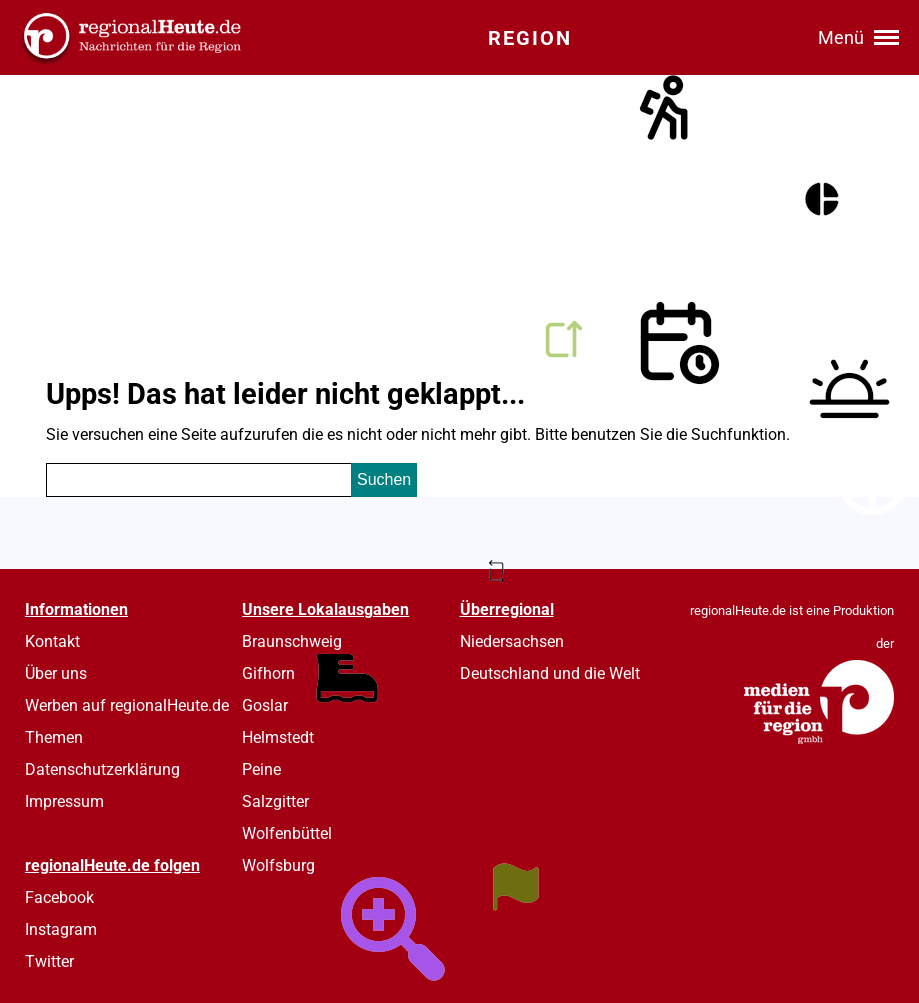 This screenshot has height=1003, width=919. I want to click on schedule an event with a specific time, so click(676, 341).